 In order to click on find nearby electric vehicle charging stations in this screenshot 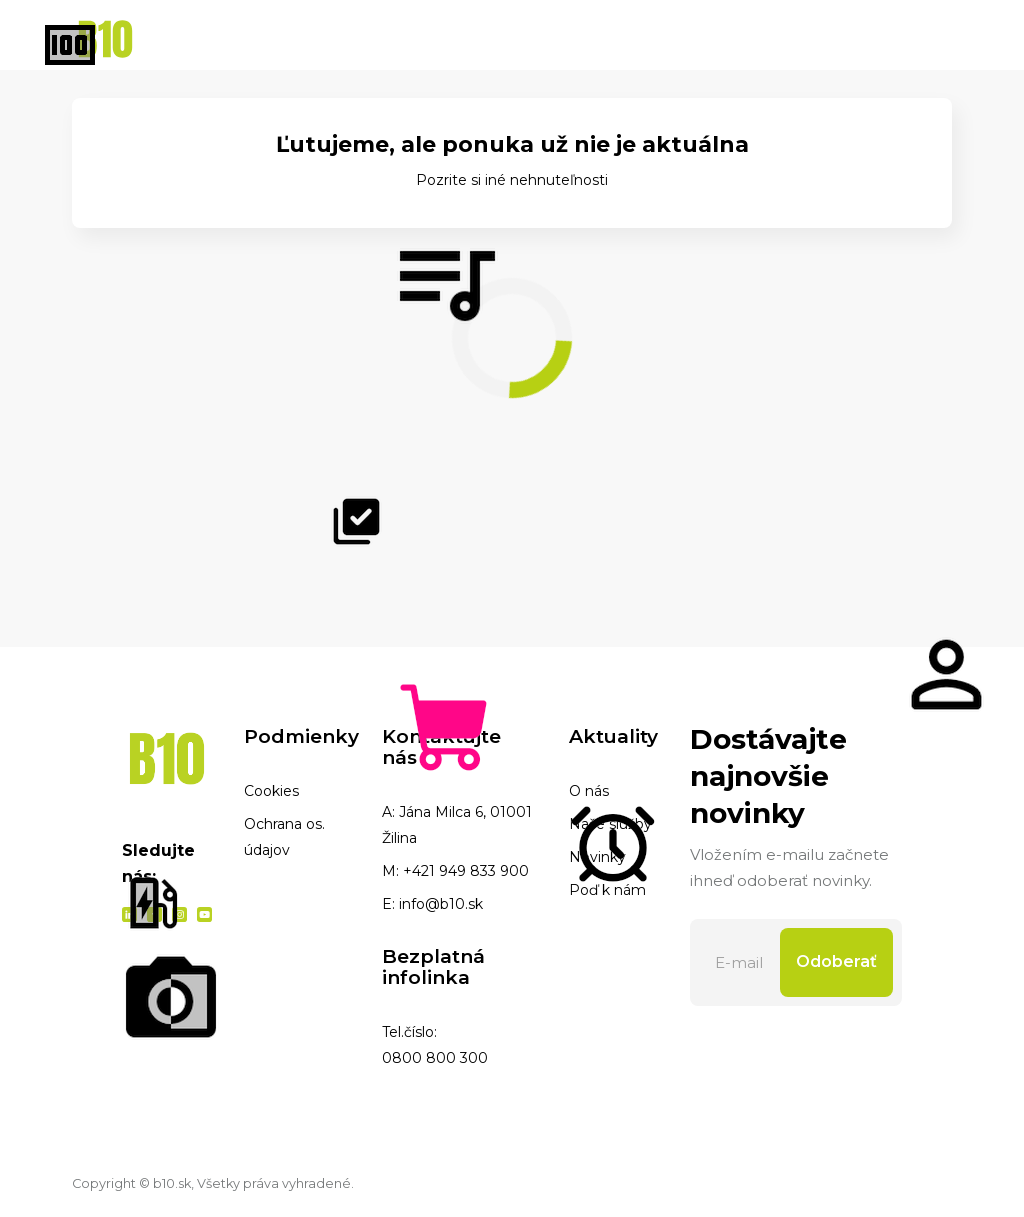, I will do `click(153, 903)`.